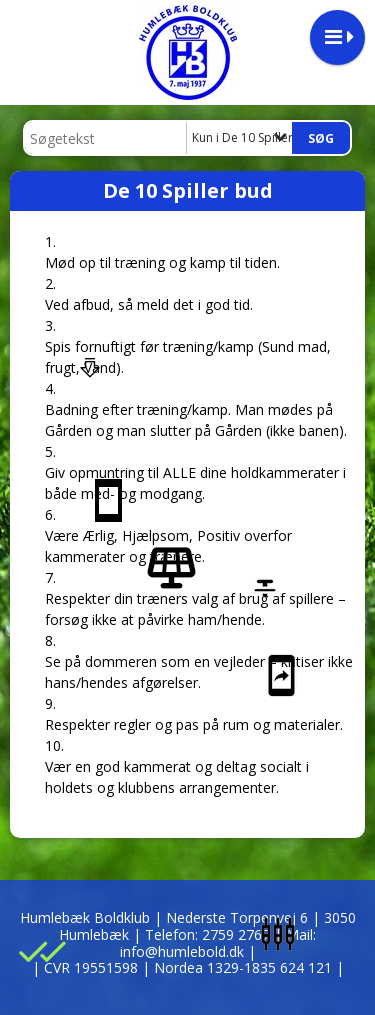 The width and height of the screenshot is (375, 1015). Describe the element at coordinates (42, 952) in the screenshot. I see `indicates multiple items completed or verified` at that location.